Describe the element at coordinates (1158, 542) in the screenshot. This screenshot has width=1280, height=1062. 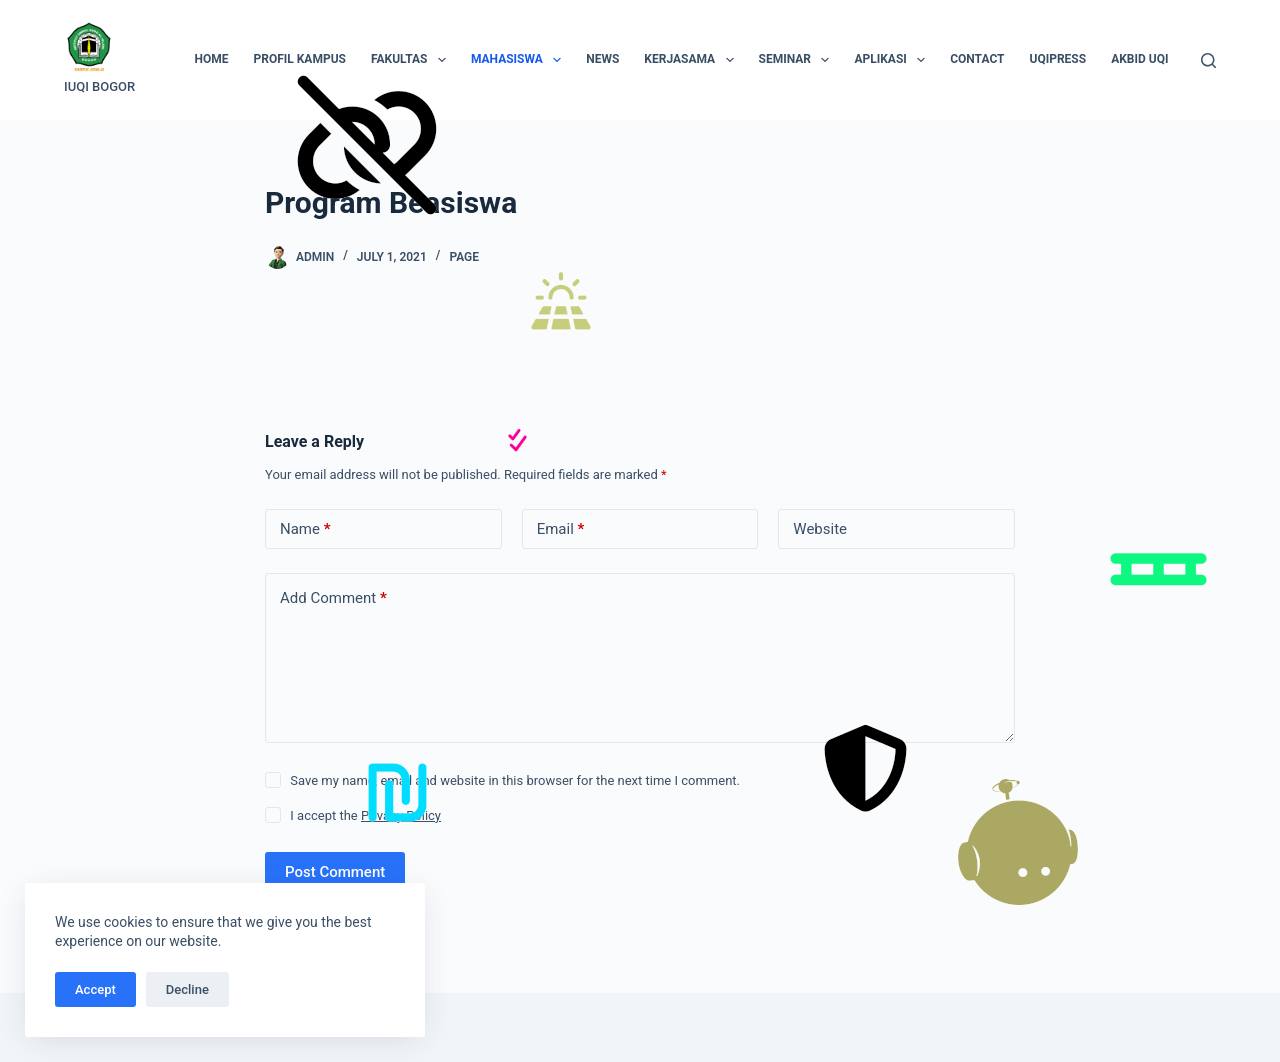
I see `view warehouse inventory` at that location.